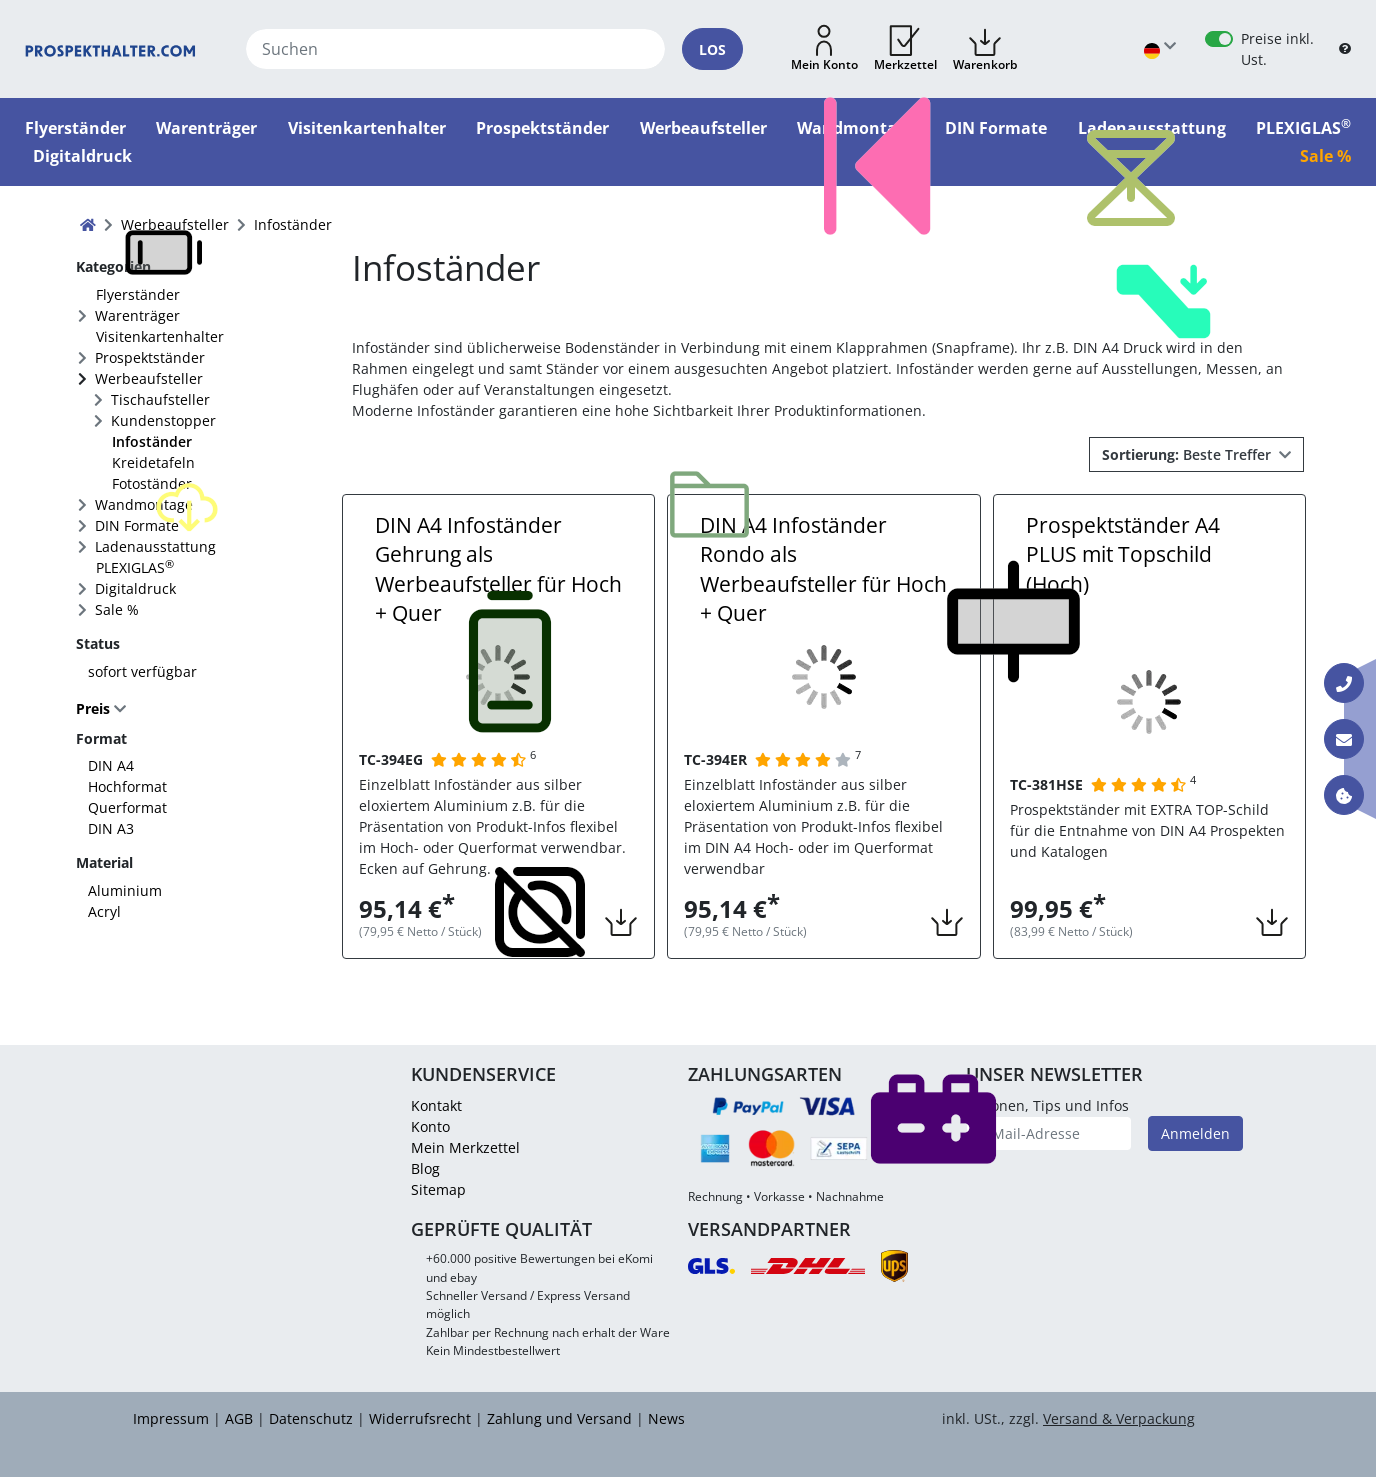  I want to click on center align object horizontally, so click(1013, 621).